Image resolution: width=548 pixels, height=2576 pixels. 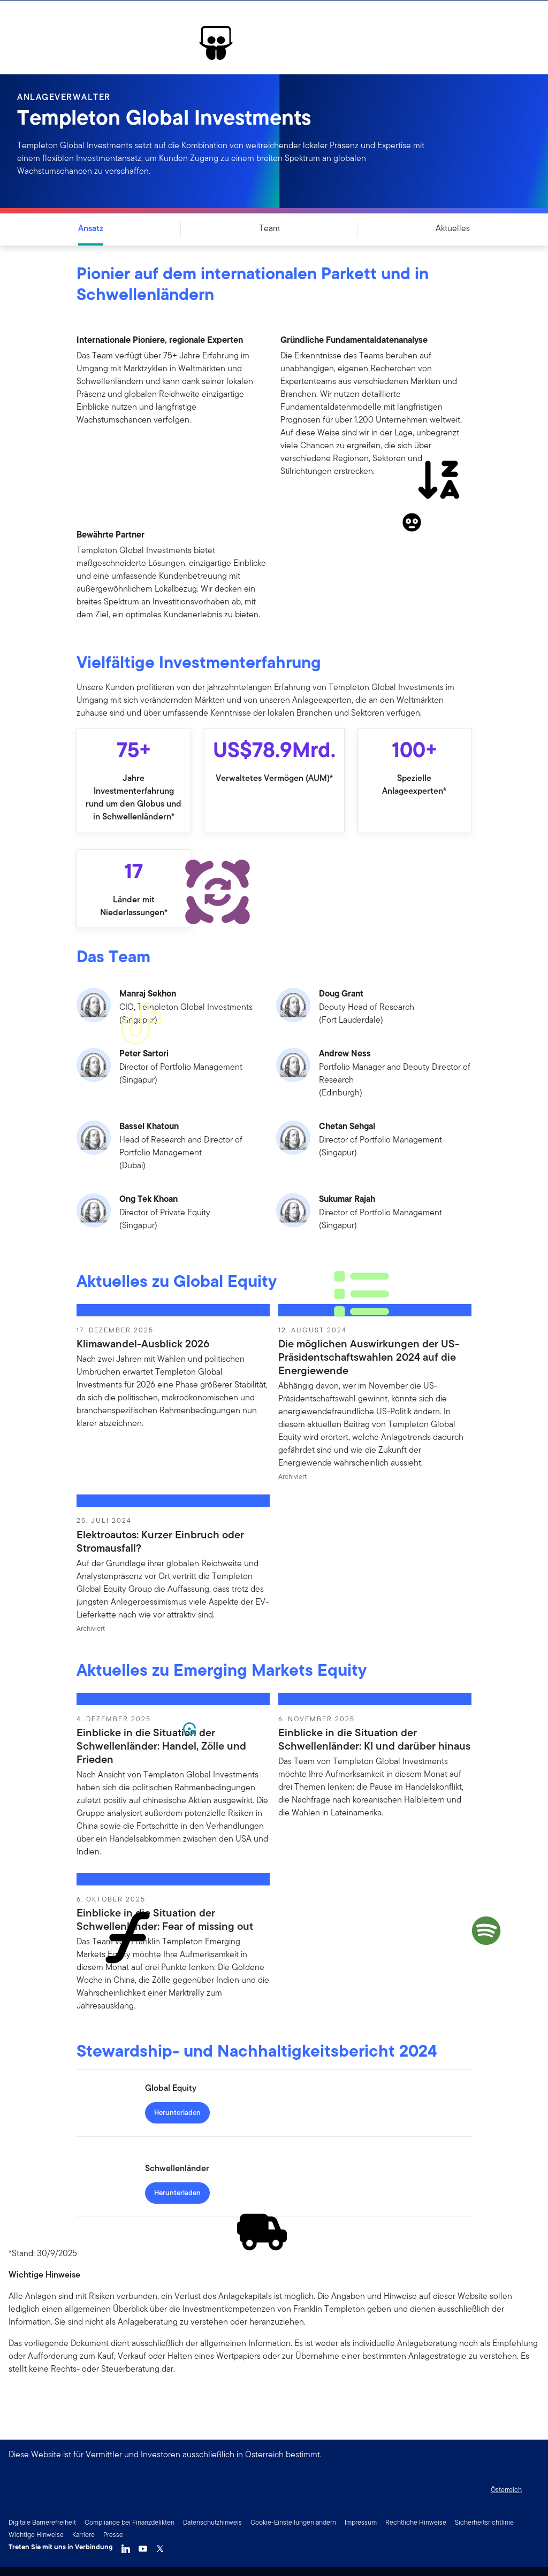 What do you see at coordinates (189, 1729) in the screenshot?
I see `rotate or refresh content` at bounding box center [189, 1729].